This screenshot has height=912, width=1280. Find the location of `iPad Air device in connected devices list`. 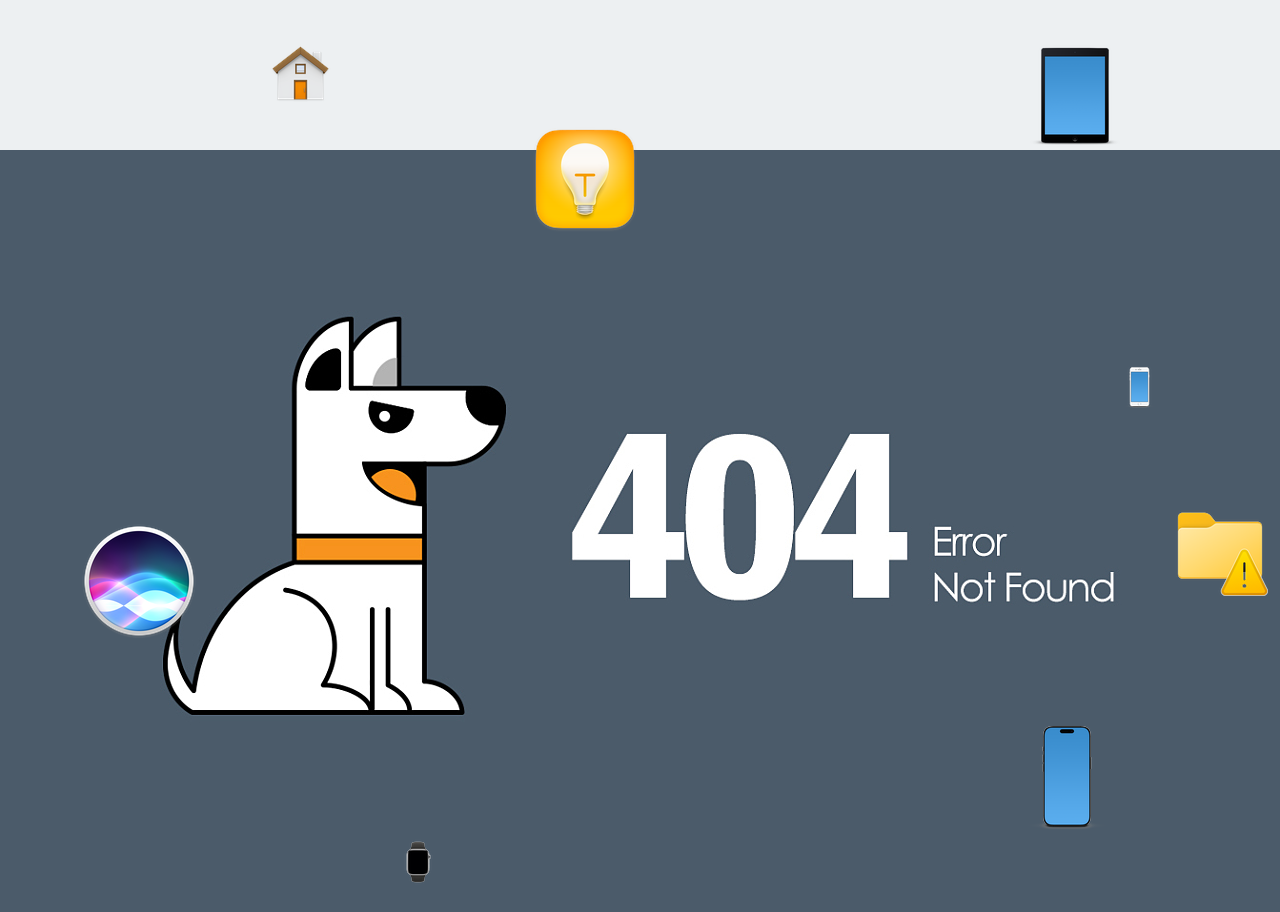

iPad Air device in connected devices list is located at coordinates (1075, 95).